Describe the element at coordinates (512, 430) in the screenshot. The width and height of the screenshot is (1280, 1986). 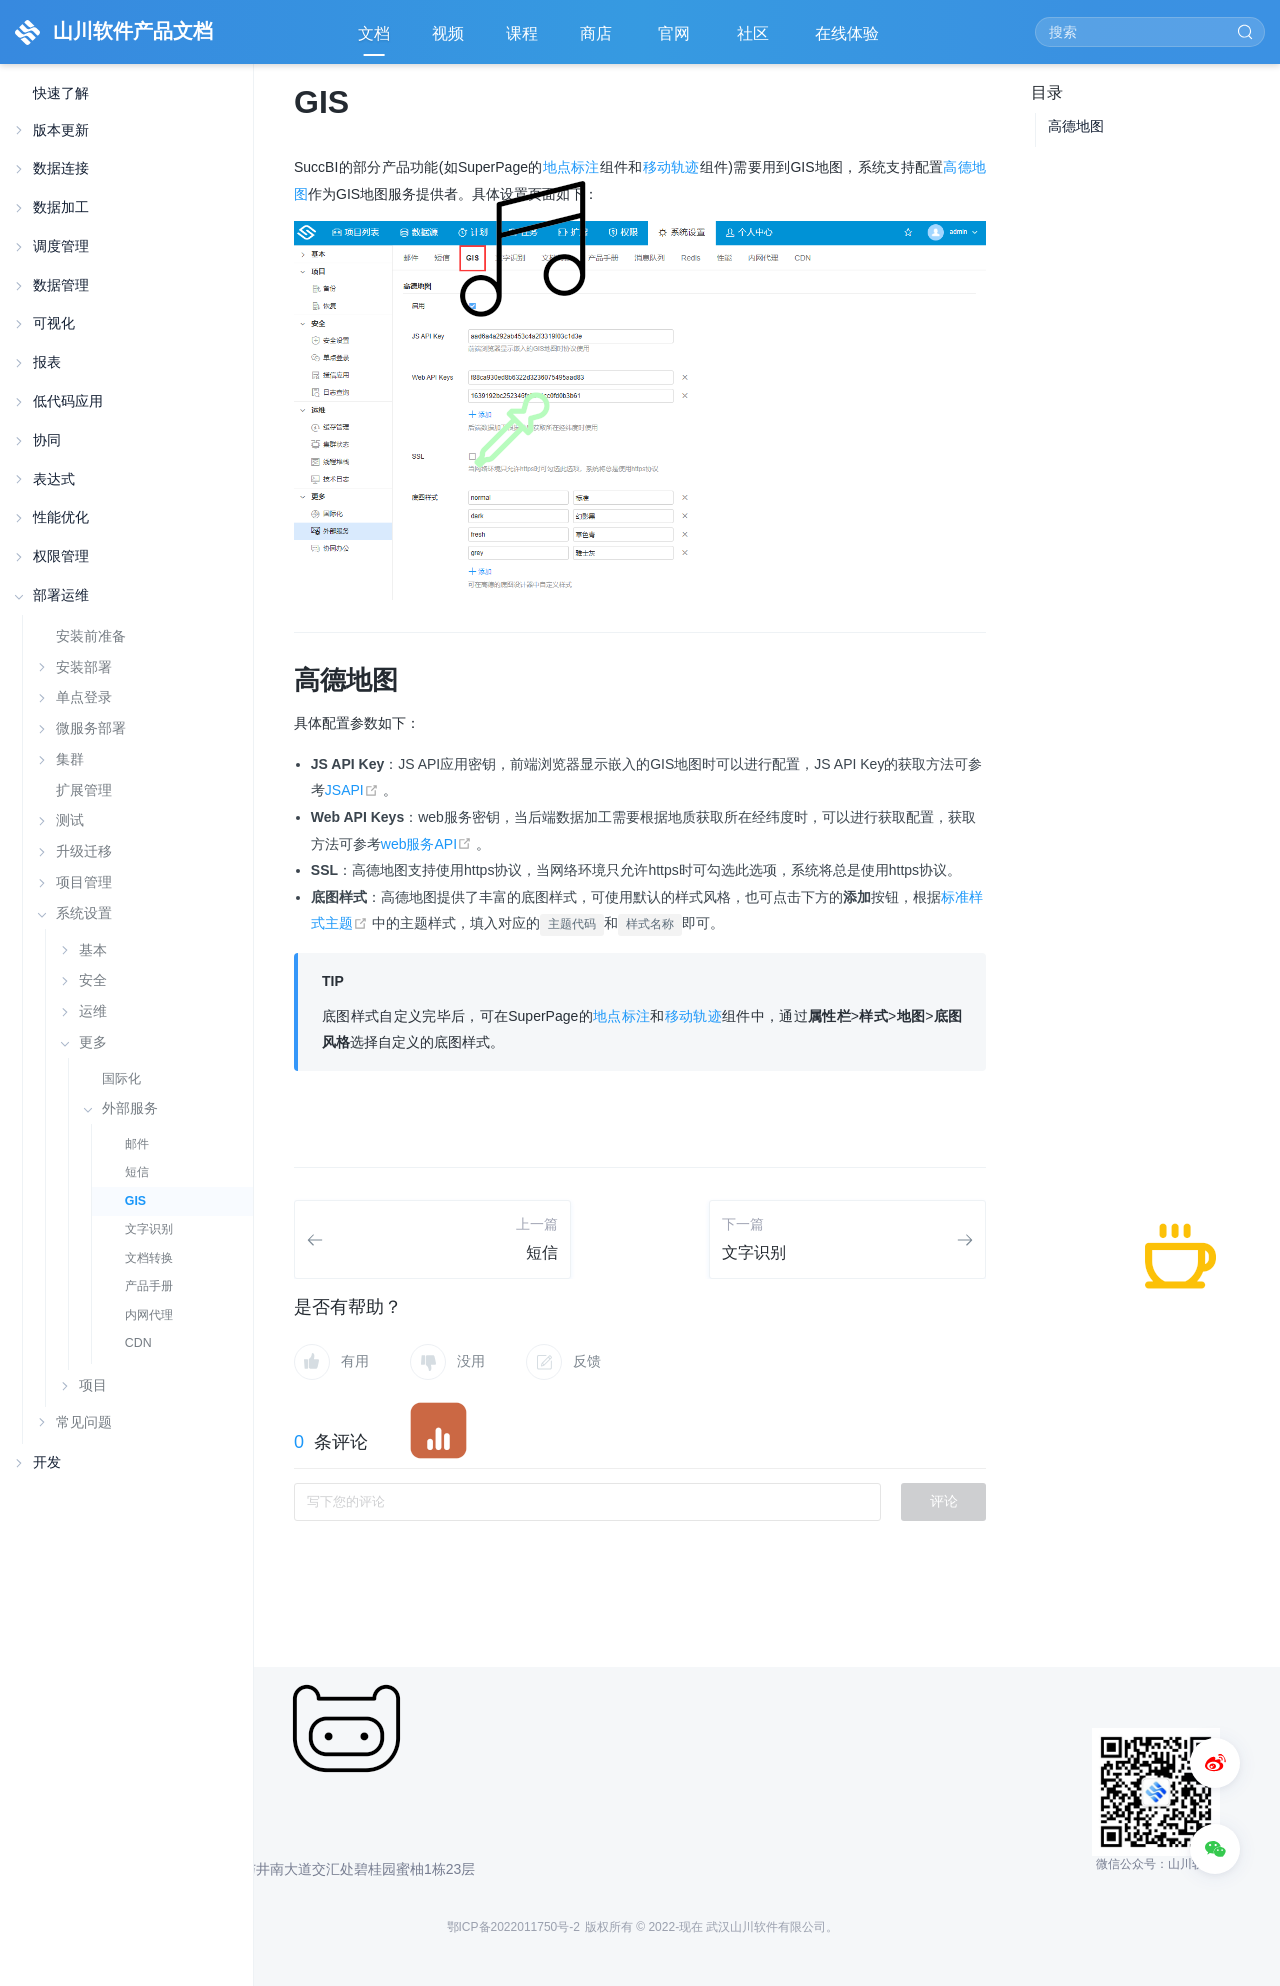
I see `select a color from the canvas` at that location.